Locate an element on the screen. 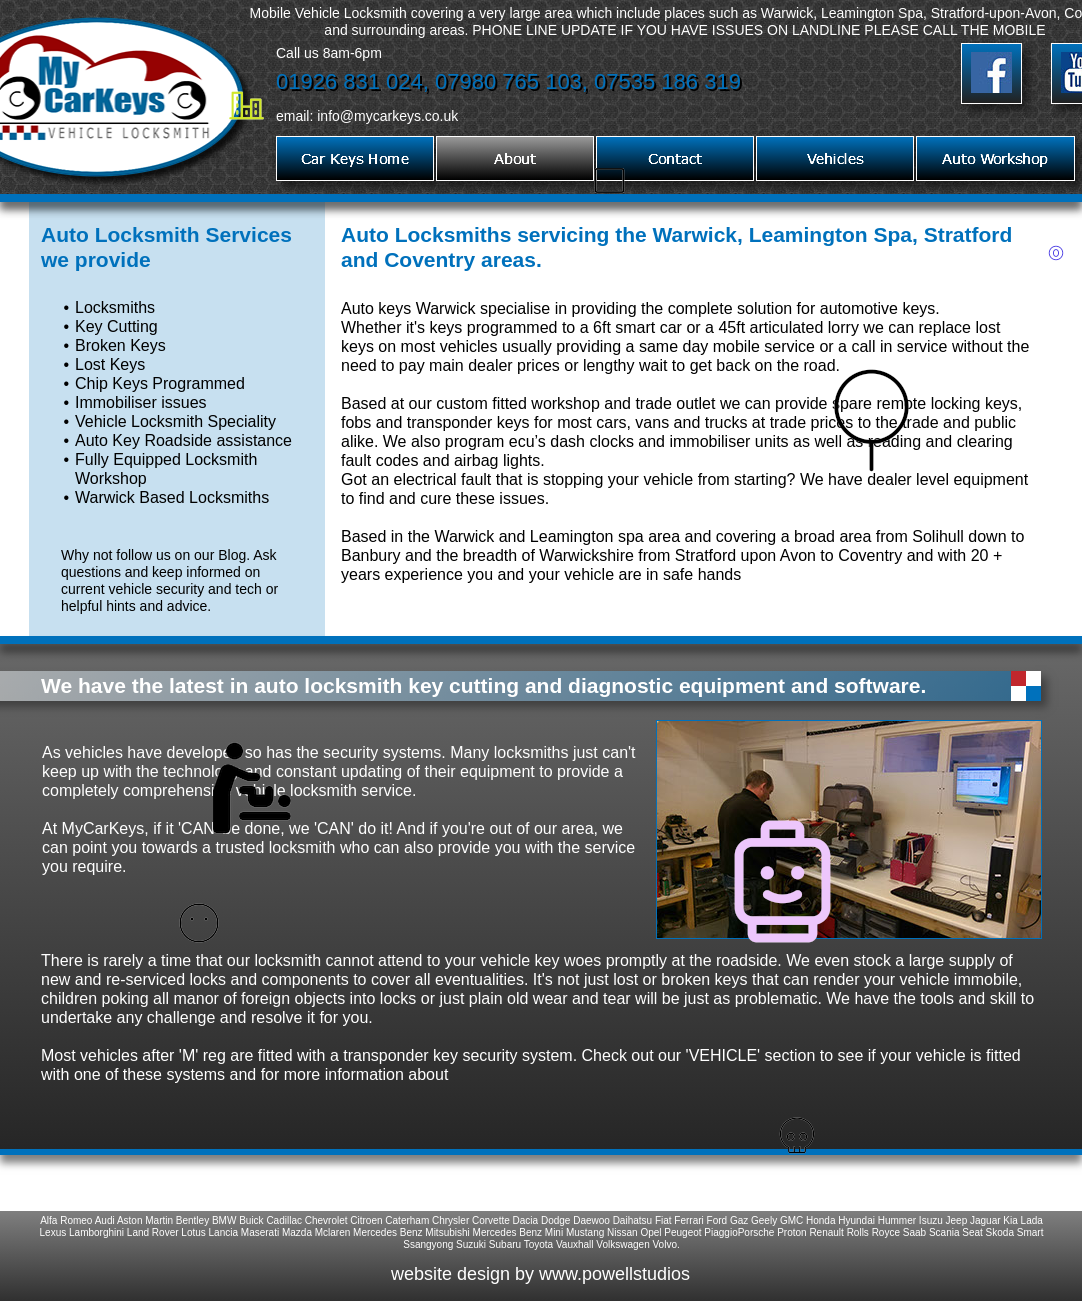  select or crop a rectangular area is located at coordinates (609, 180).